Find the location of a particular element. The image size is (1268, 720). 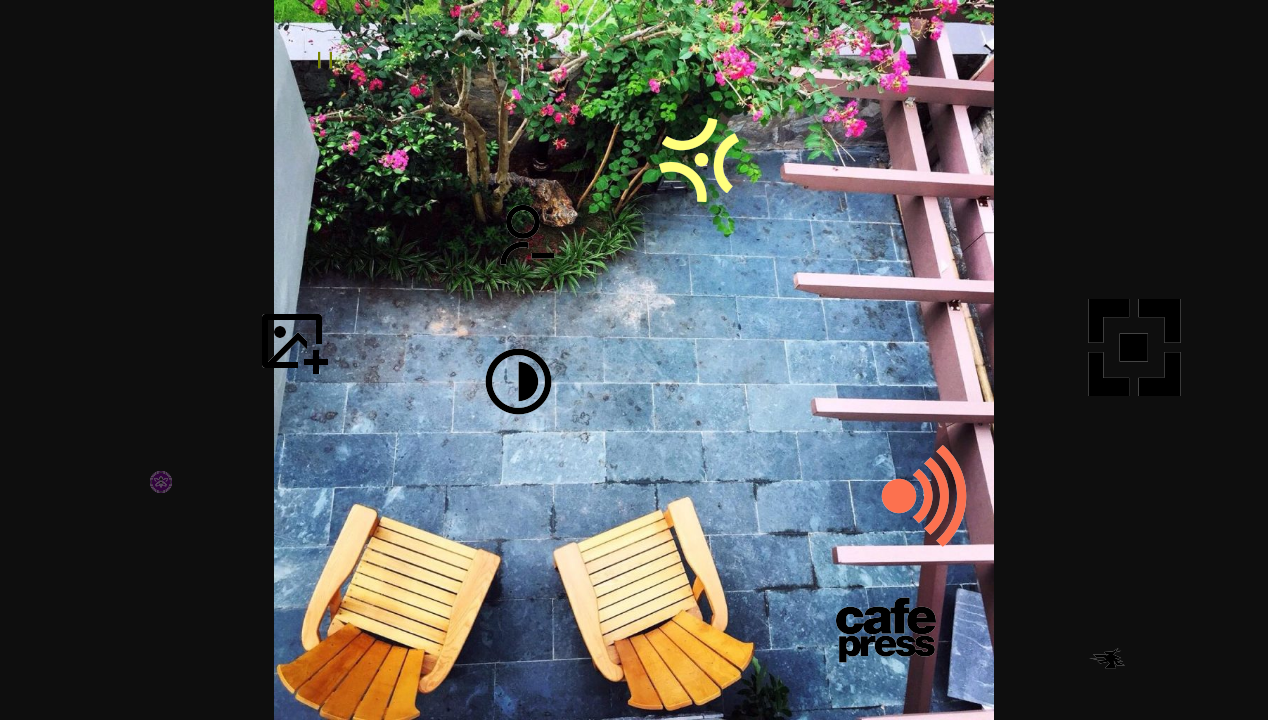

adjust display contrast settings is located at coordinates (518, 381).